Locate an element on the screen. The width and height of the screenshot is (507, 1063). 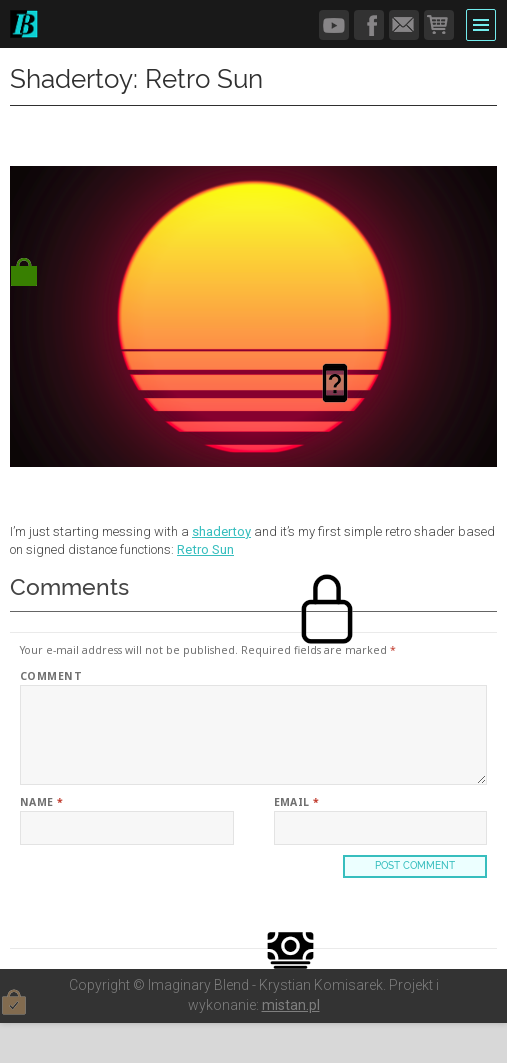
view your cash balance is located at coordinates (290, 950).